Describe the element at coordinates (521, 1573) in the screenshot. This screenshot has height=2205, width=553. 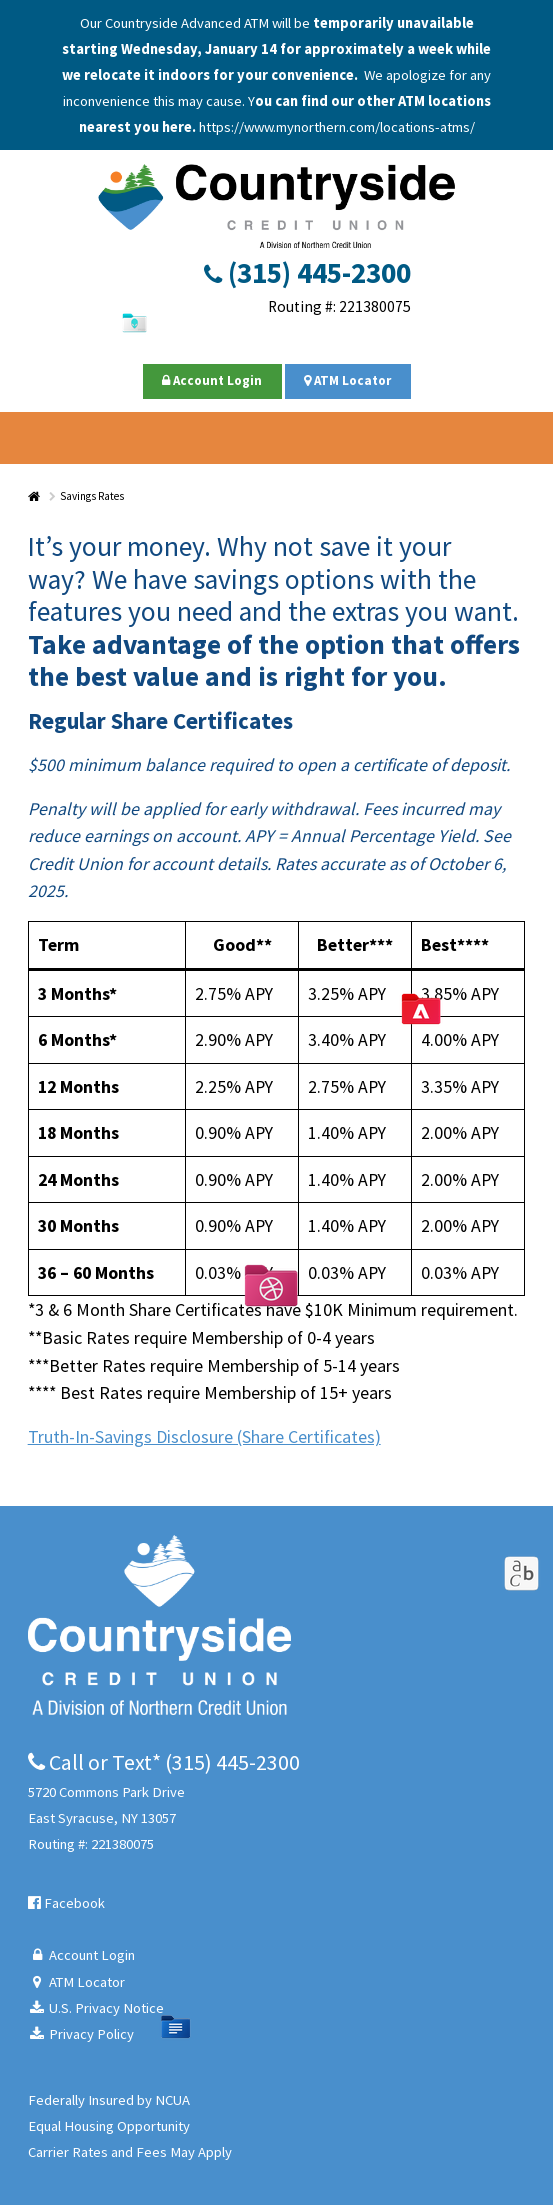
I see `access font and typography settings` at that location.